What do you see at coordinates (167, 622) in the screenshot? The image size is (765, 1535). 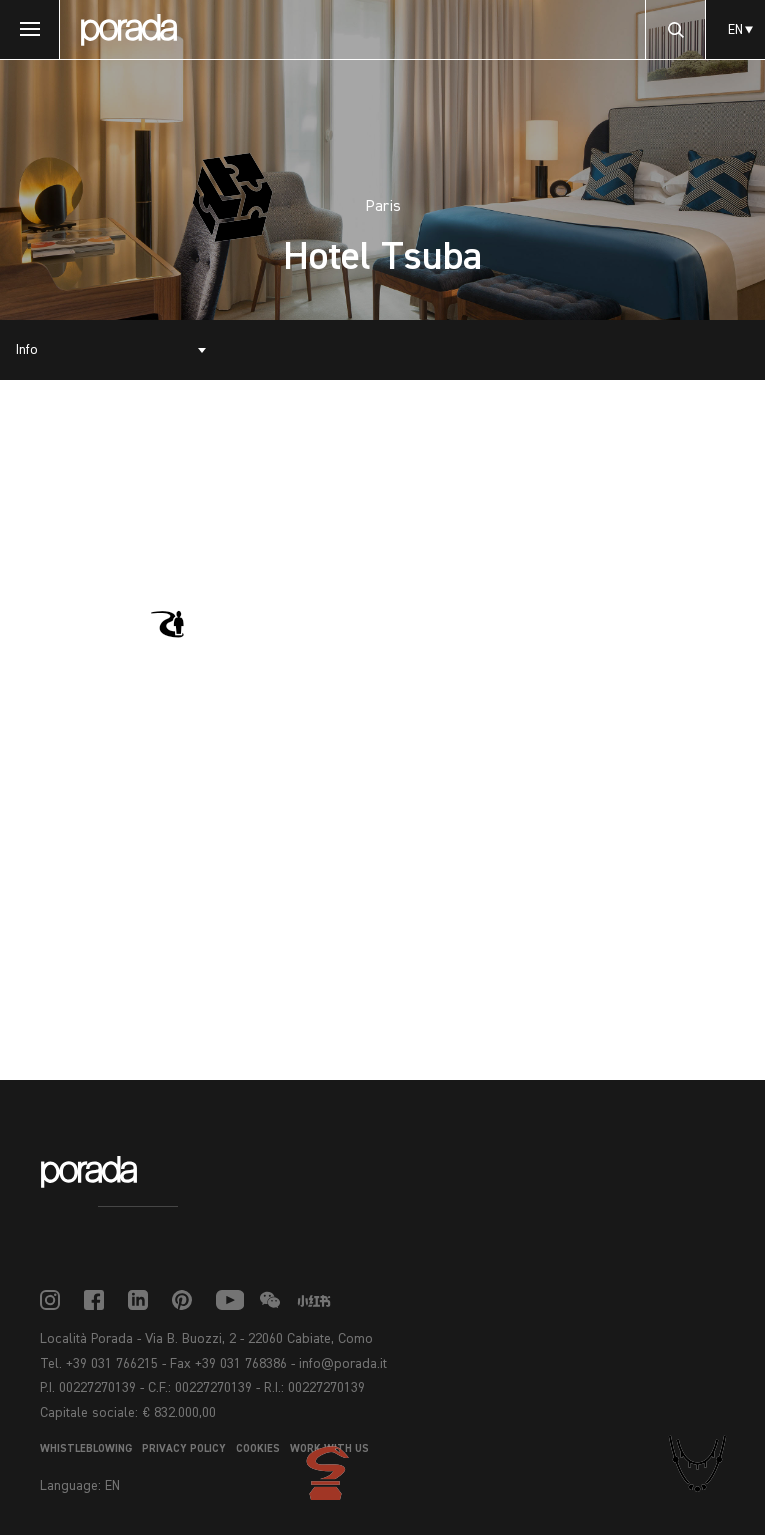 I see `start your journey or adventure` at bounding box center [167, 622].